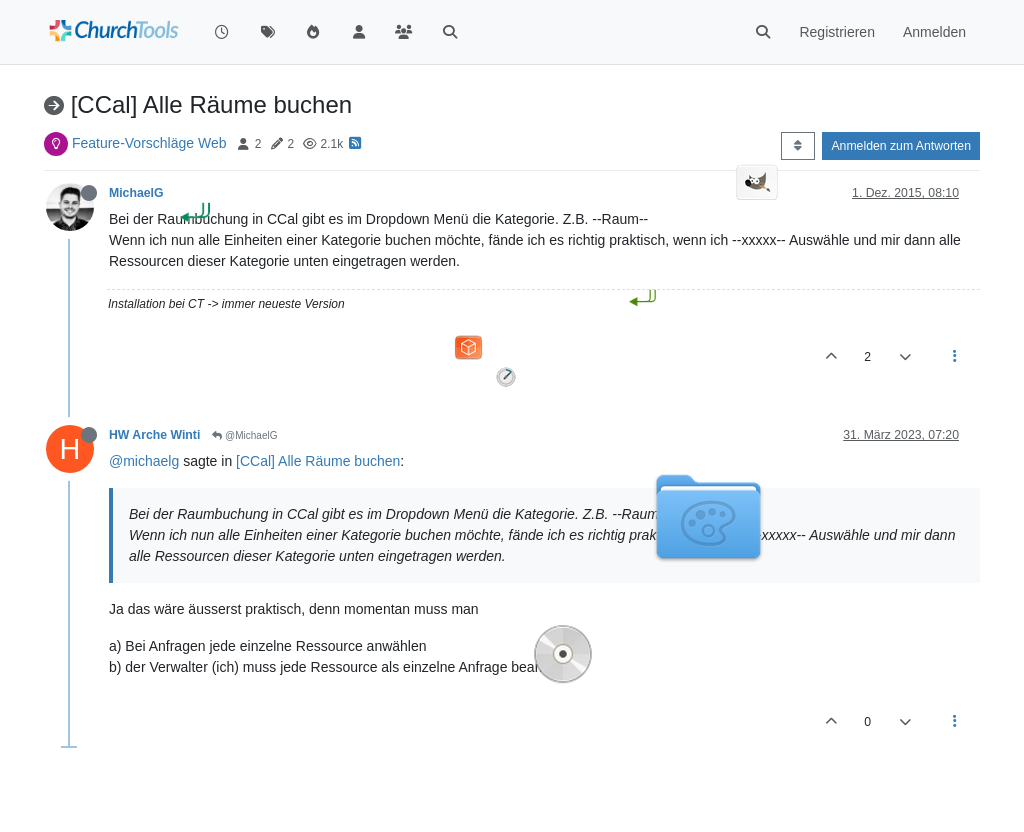 The image size is (1024, 832). I want to click on launch sysprof system profiler, so click(506, 377).